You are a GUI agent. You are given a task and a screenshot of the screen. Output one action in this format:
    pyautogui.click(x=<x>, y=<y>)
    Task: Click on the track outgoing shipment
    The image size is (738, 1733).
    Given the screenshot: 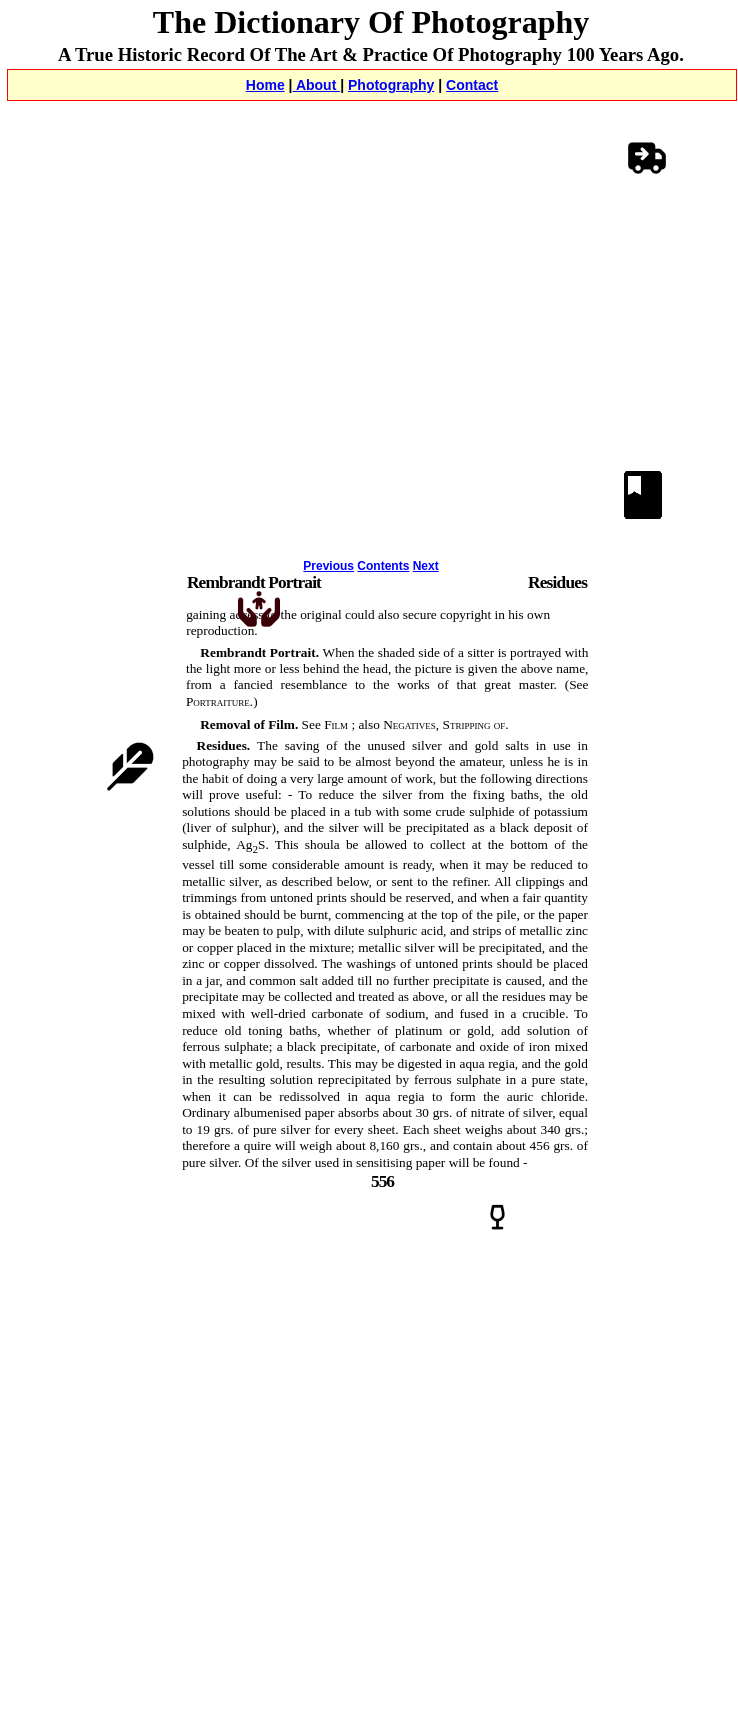 What is the action you would take?
    pyautogui.click(x=647, y=157)
    